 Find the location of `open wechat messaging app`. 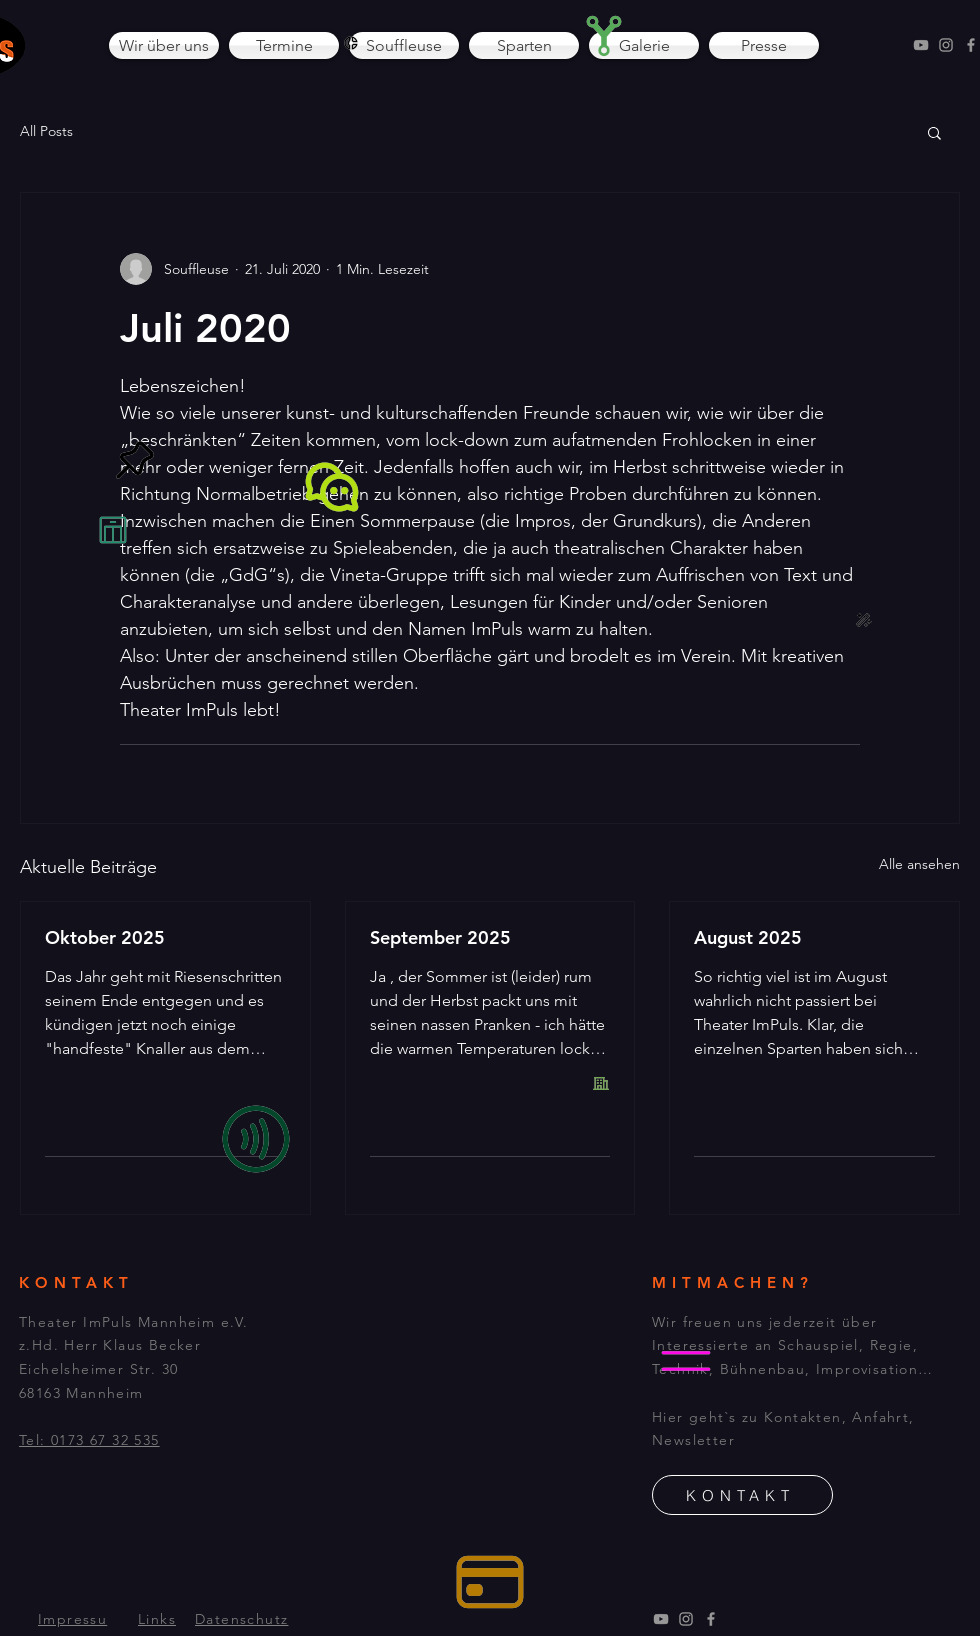

open wechat messaging app is located at coordinates (332, 487).